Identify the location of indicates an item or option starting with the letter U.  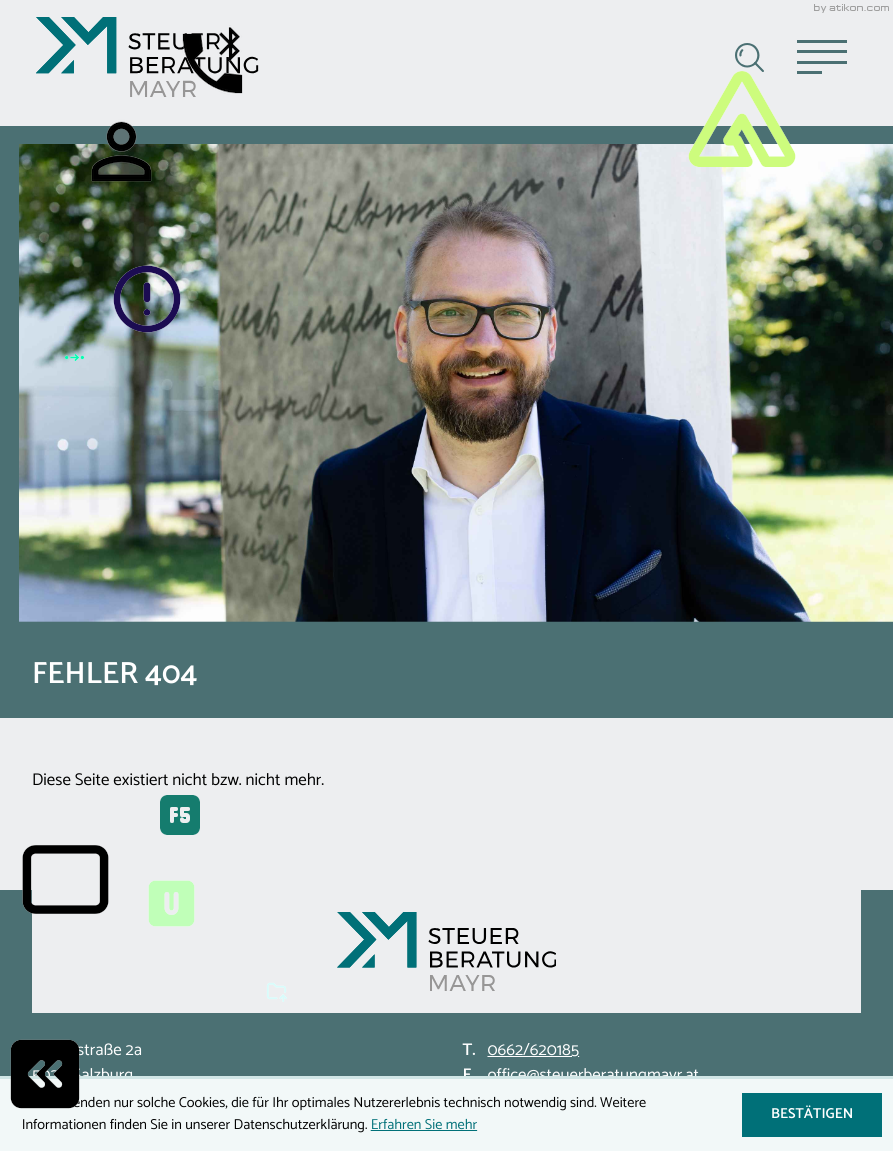
(171, 903).